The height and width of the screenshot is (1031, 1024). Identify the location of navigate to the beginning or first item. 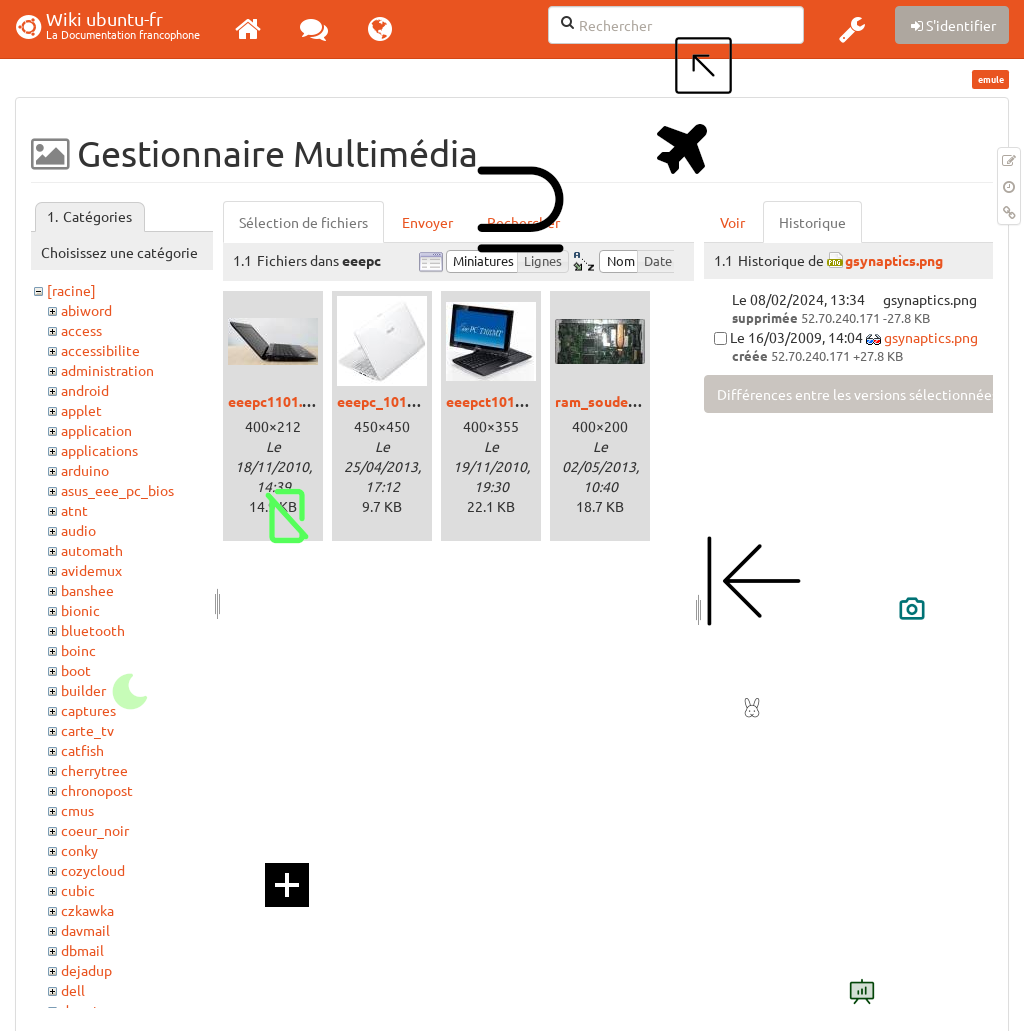
(752, 581).